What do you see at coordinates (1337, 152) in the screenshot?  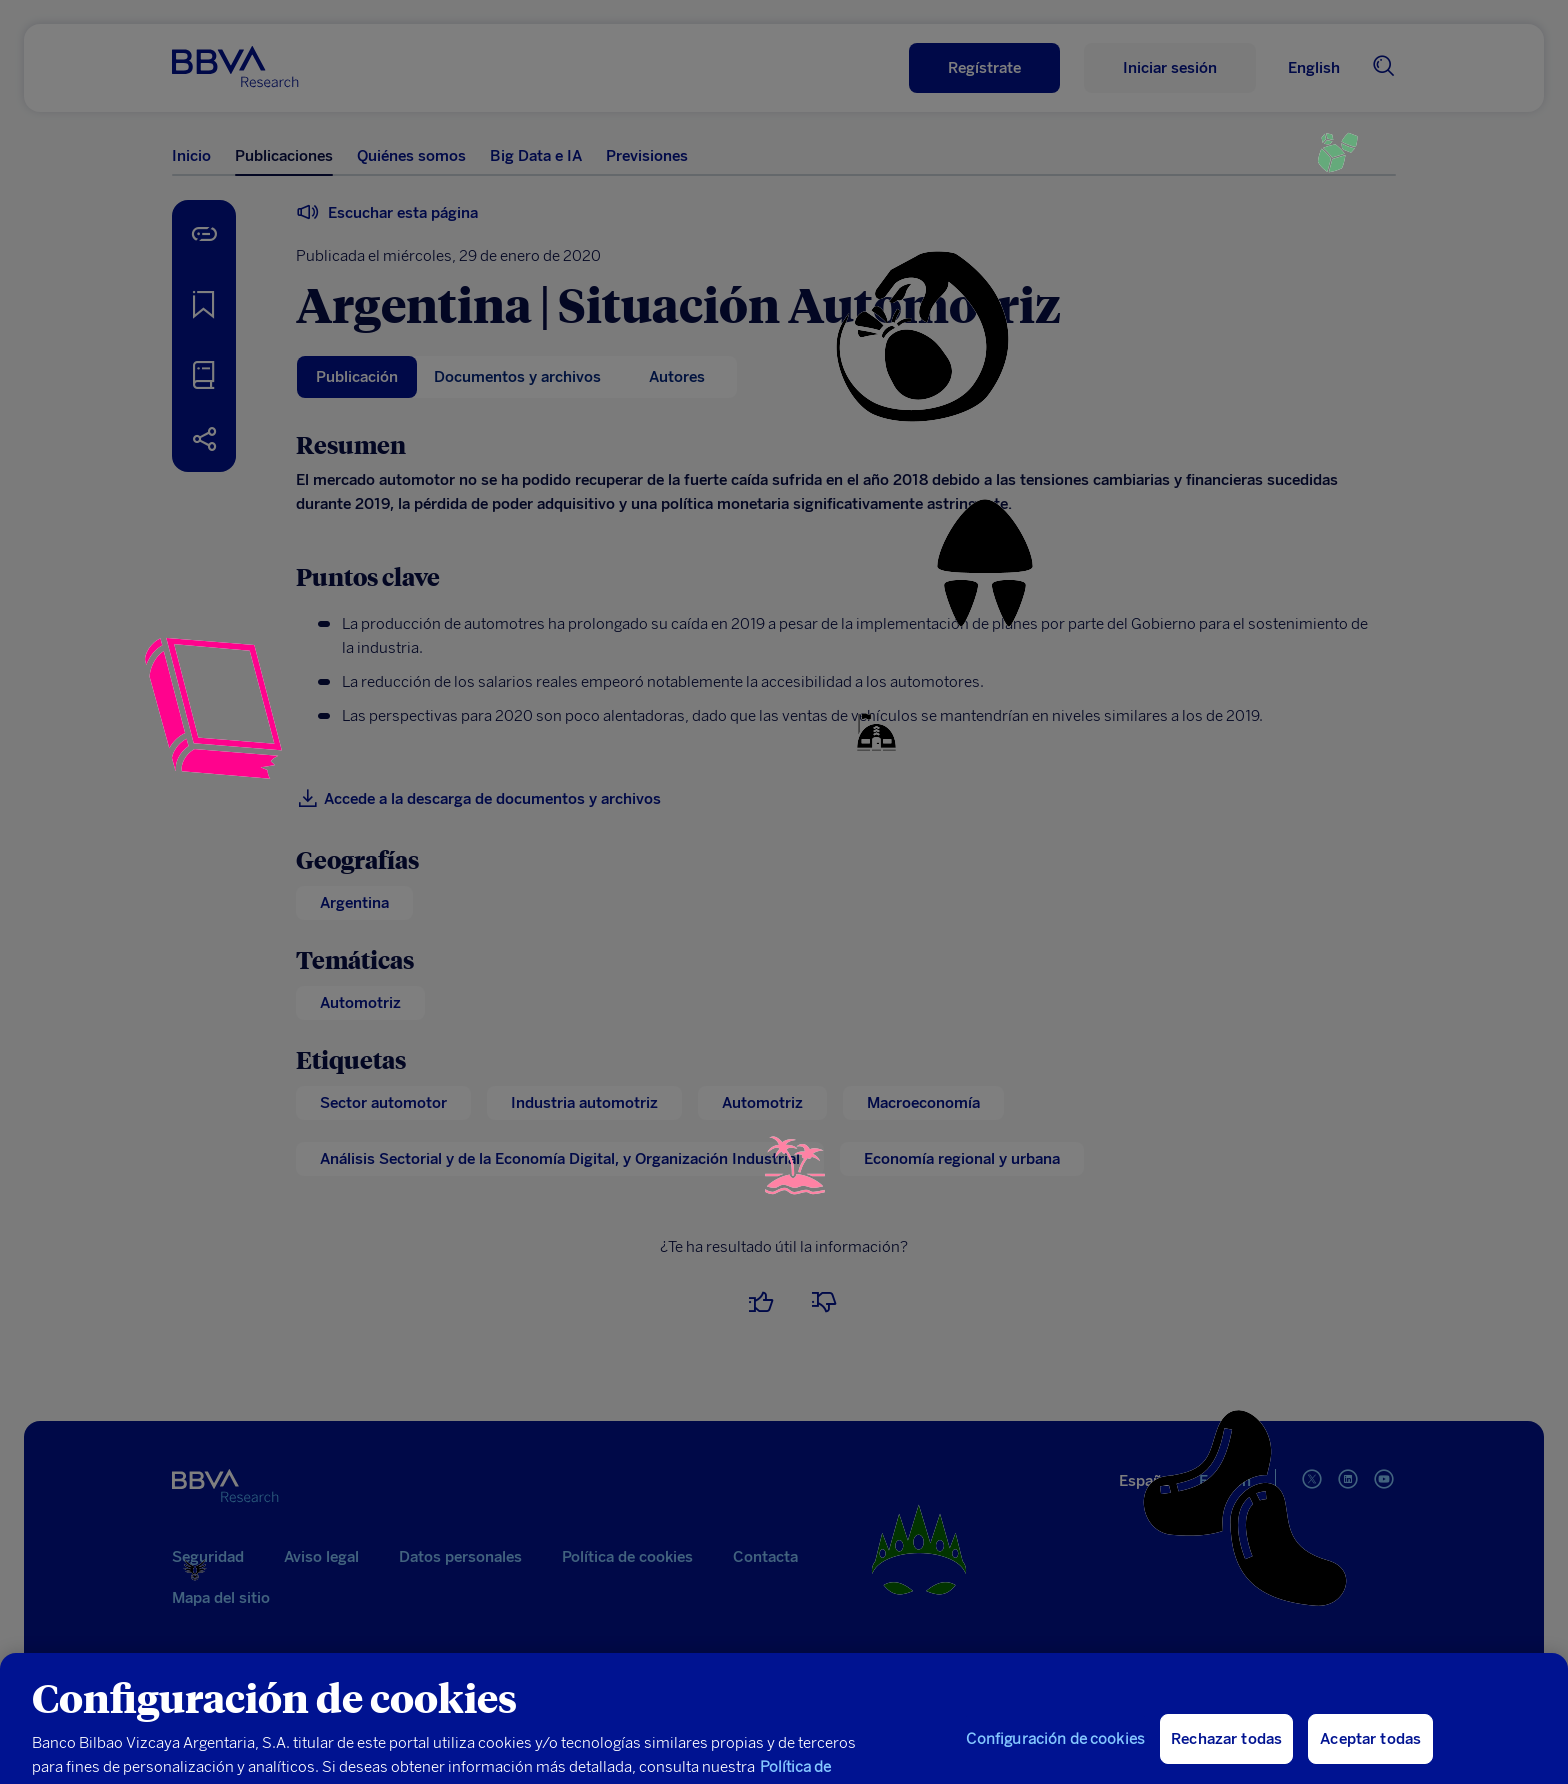 I see `roll dice or randomize outcome` at bounding box center [1337, 152].